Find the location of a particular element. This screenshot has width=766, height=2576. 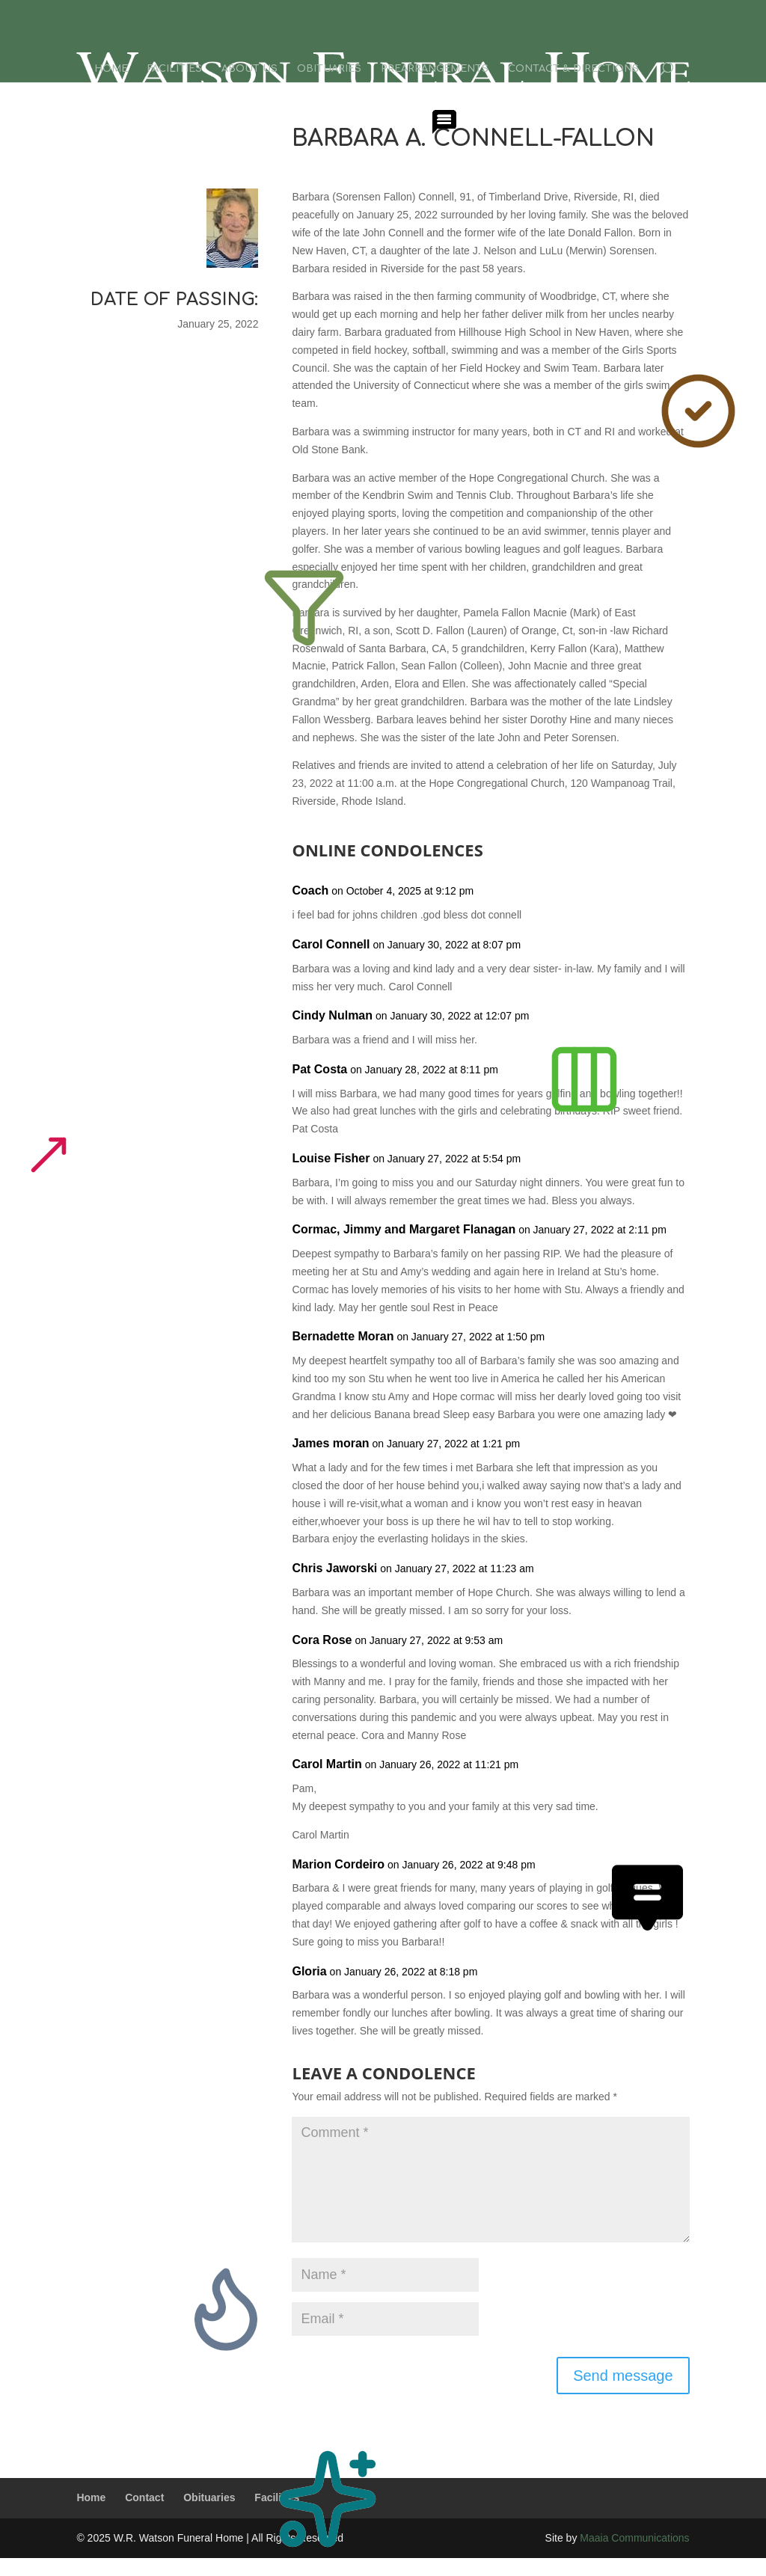

open chat or messaging is located at coordinates (647, 1895).